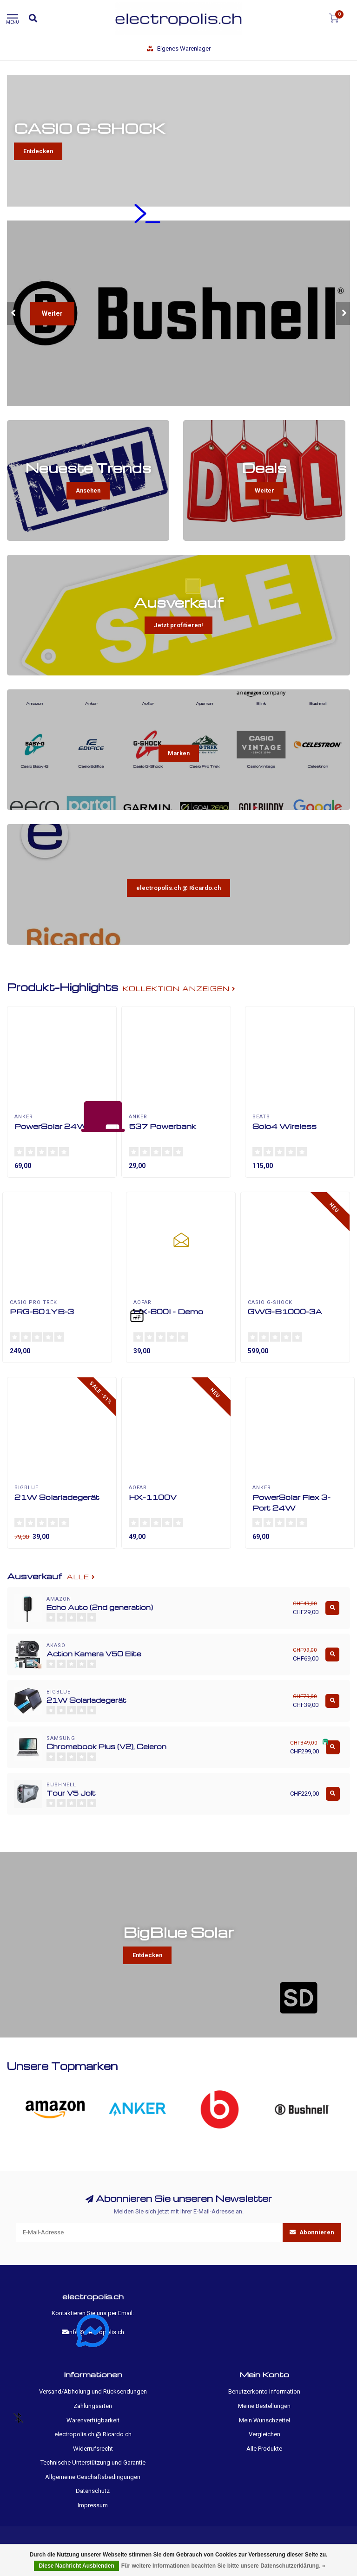  I want to click on open whiteboard or presentation mode, so click(103, 1117).